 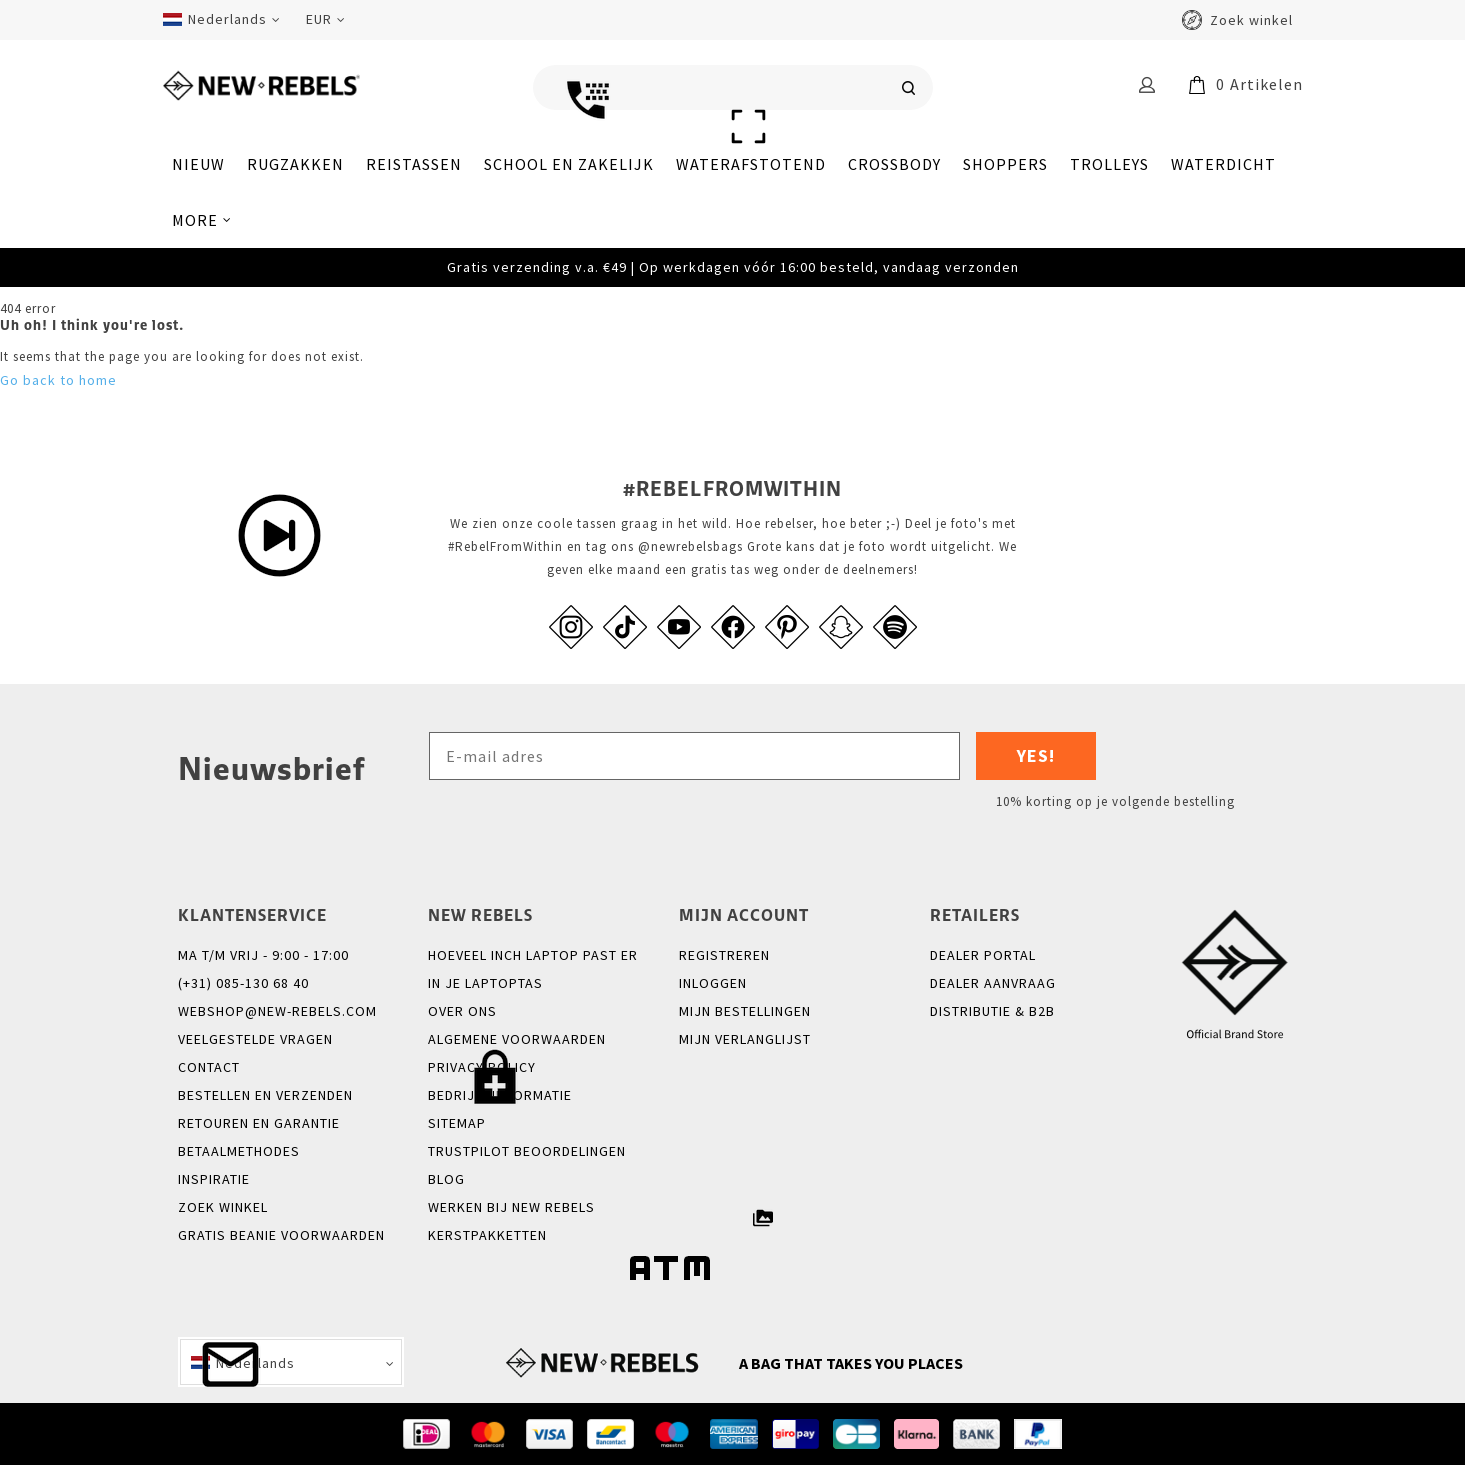 What do you see at coordinates (588, 100) in the screenshot?
I see `access TTY/TDD accessibility calling features` at bounding box center [588, 100].